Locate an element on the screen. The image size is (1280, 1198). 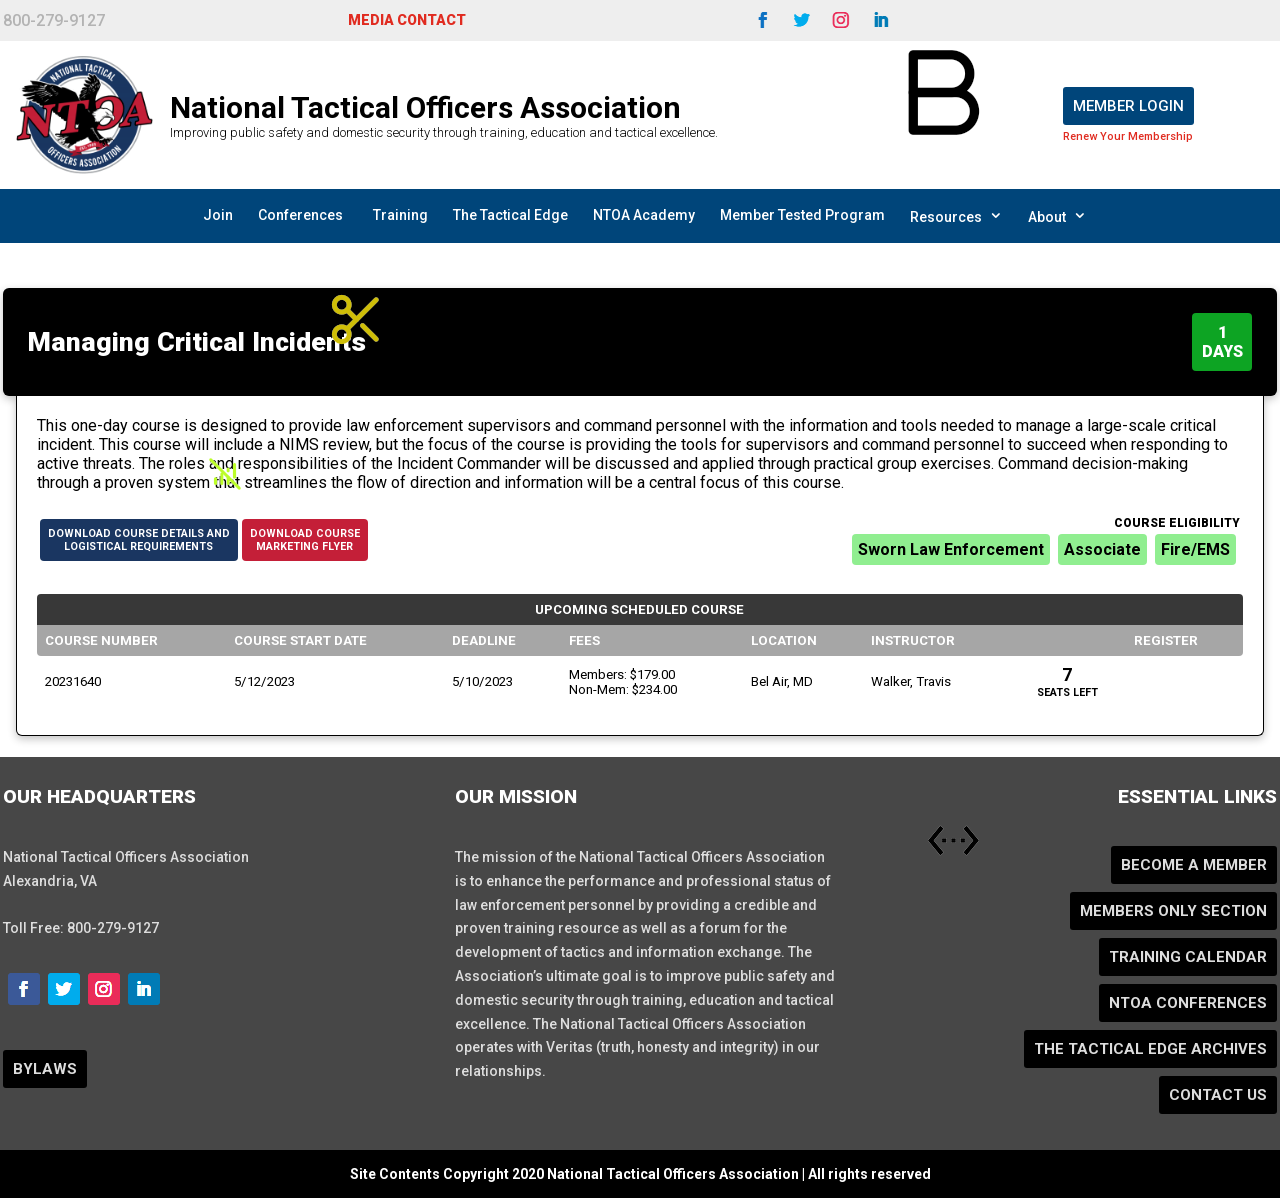
cut selected content is located at coordinates (356, 319).